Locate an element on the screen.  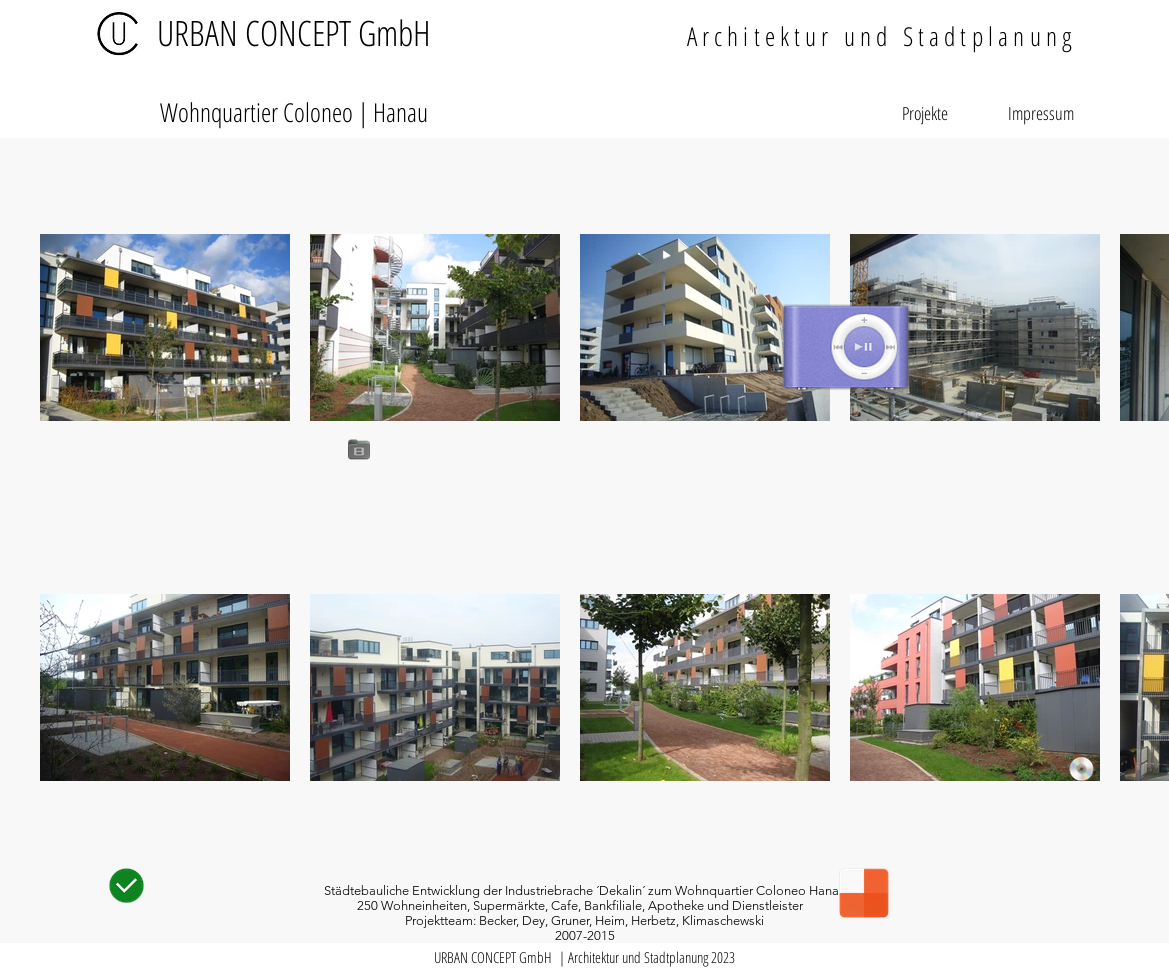
iPod shuffle device connected is located at coordinates (846, 324).